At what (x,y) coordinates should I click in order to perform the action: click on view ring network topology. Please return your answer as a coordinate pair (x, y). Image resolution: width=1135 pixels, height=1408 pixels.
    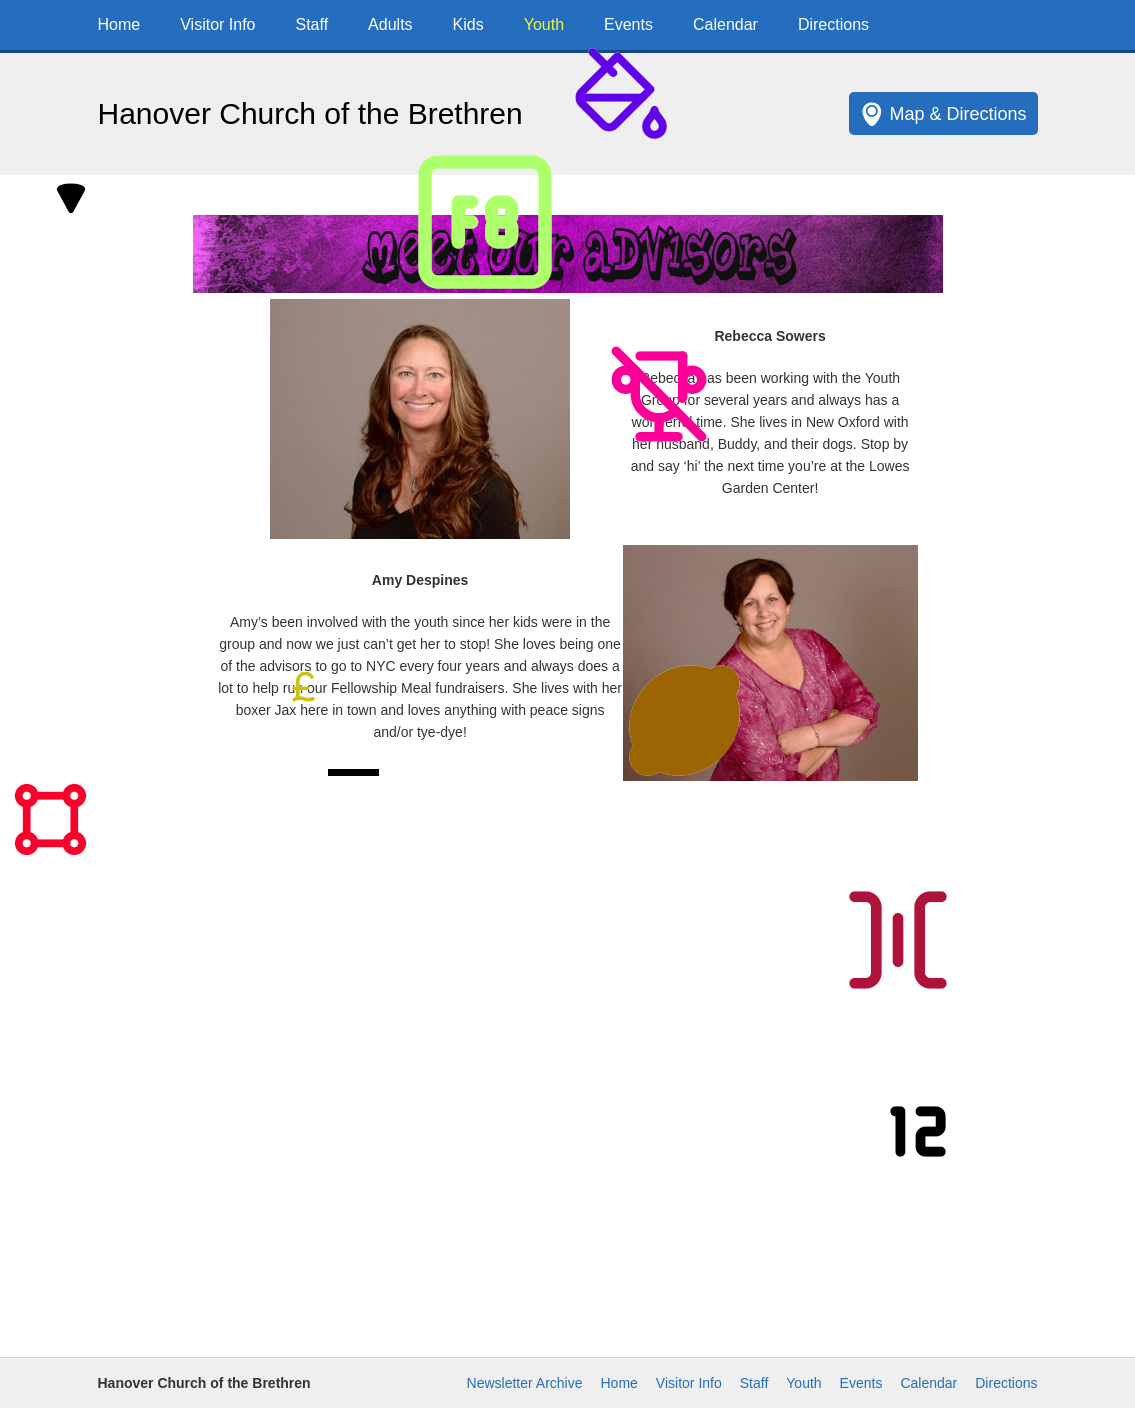
    Looking at the image, I should click on (50, 819).